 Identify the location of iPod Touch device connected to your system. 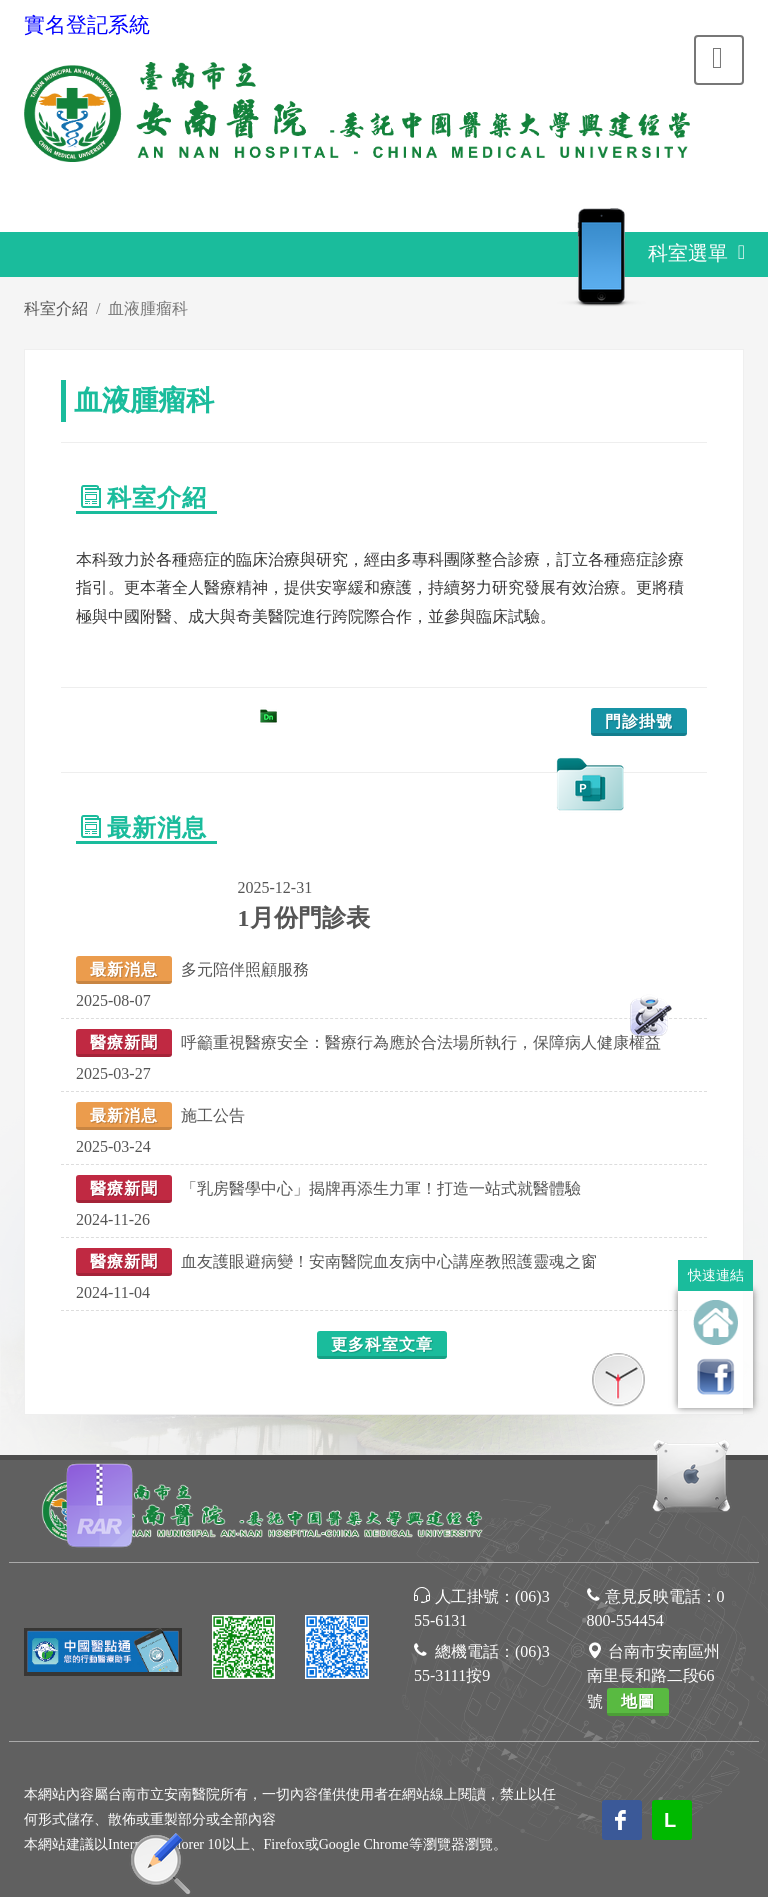
(601, 257).